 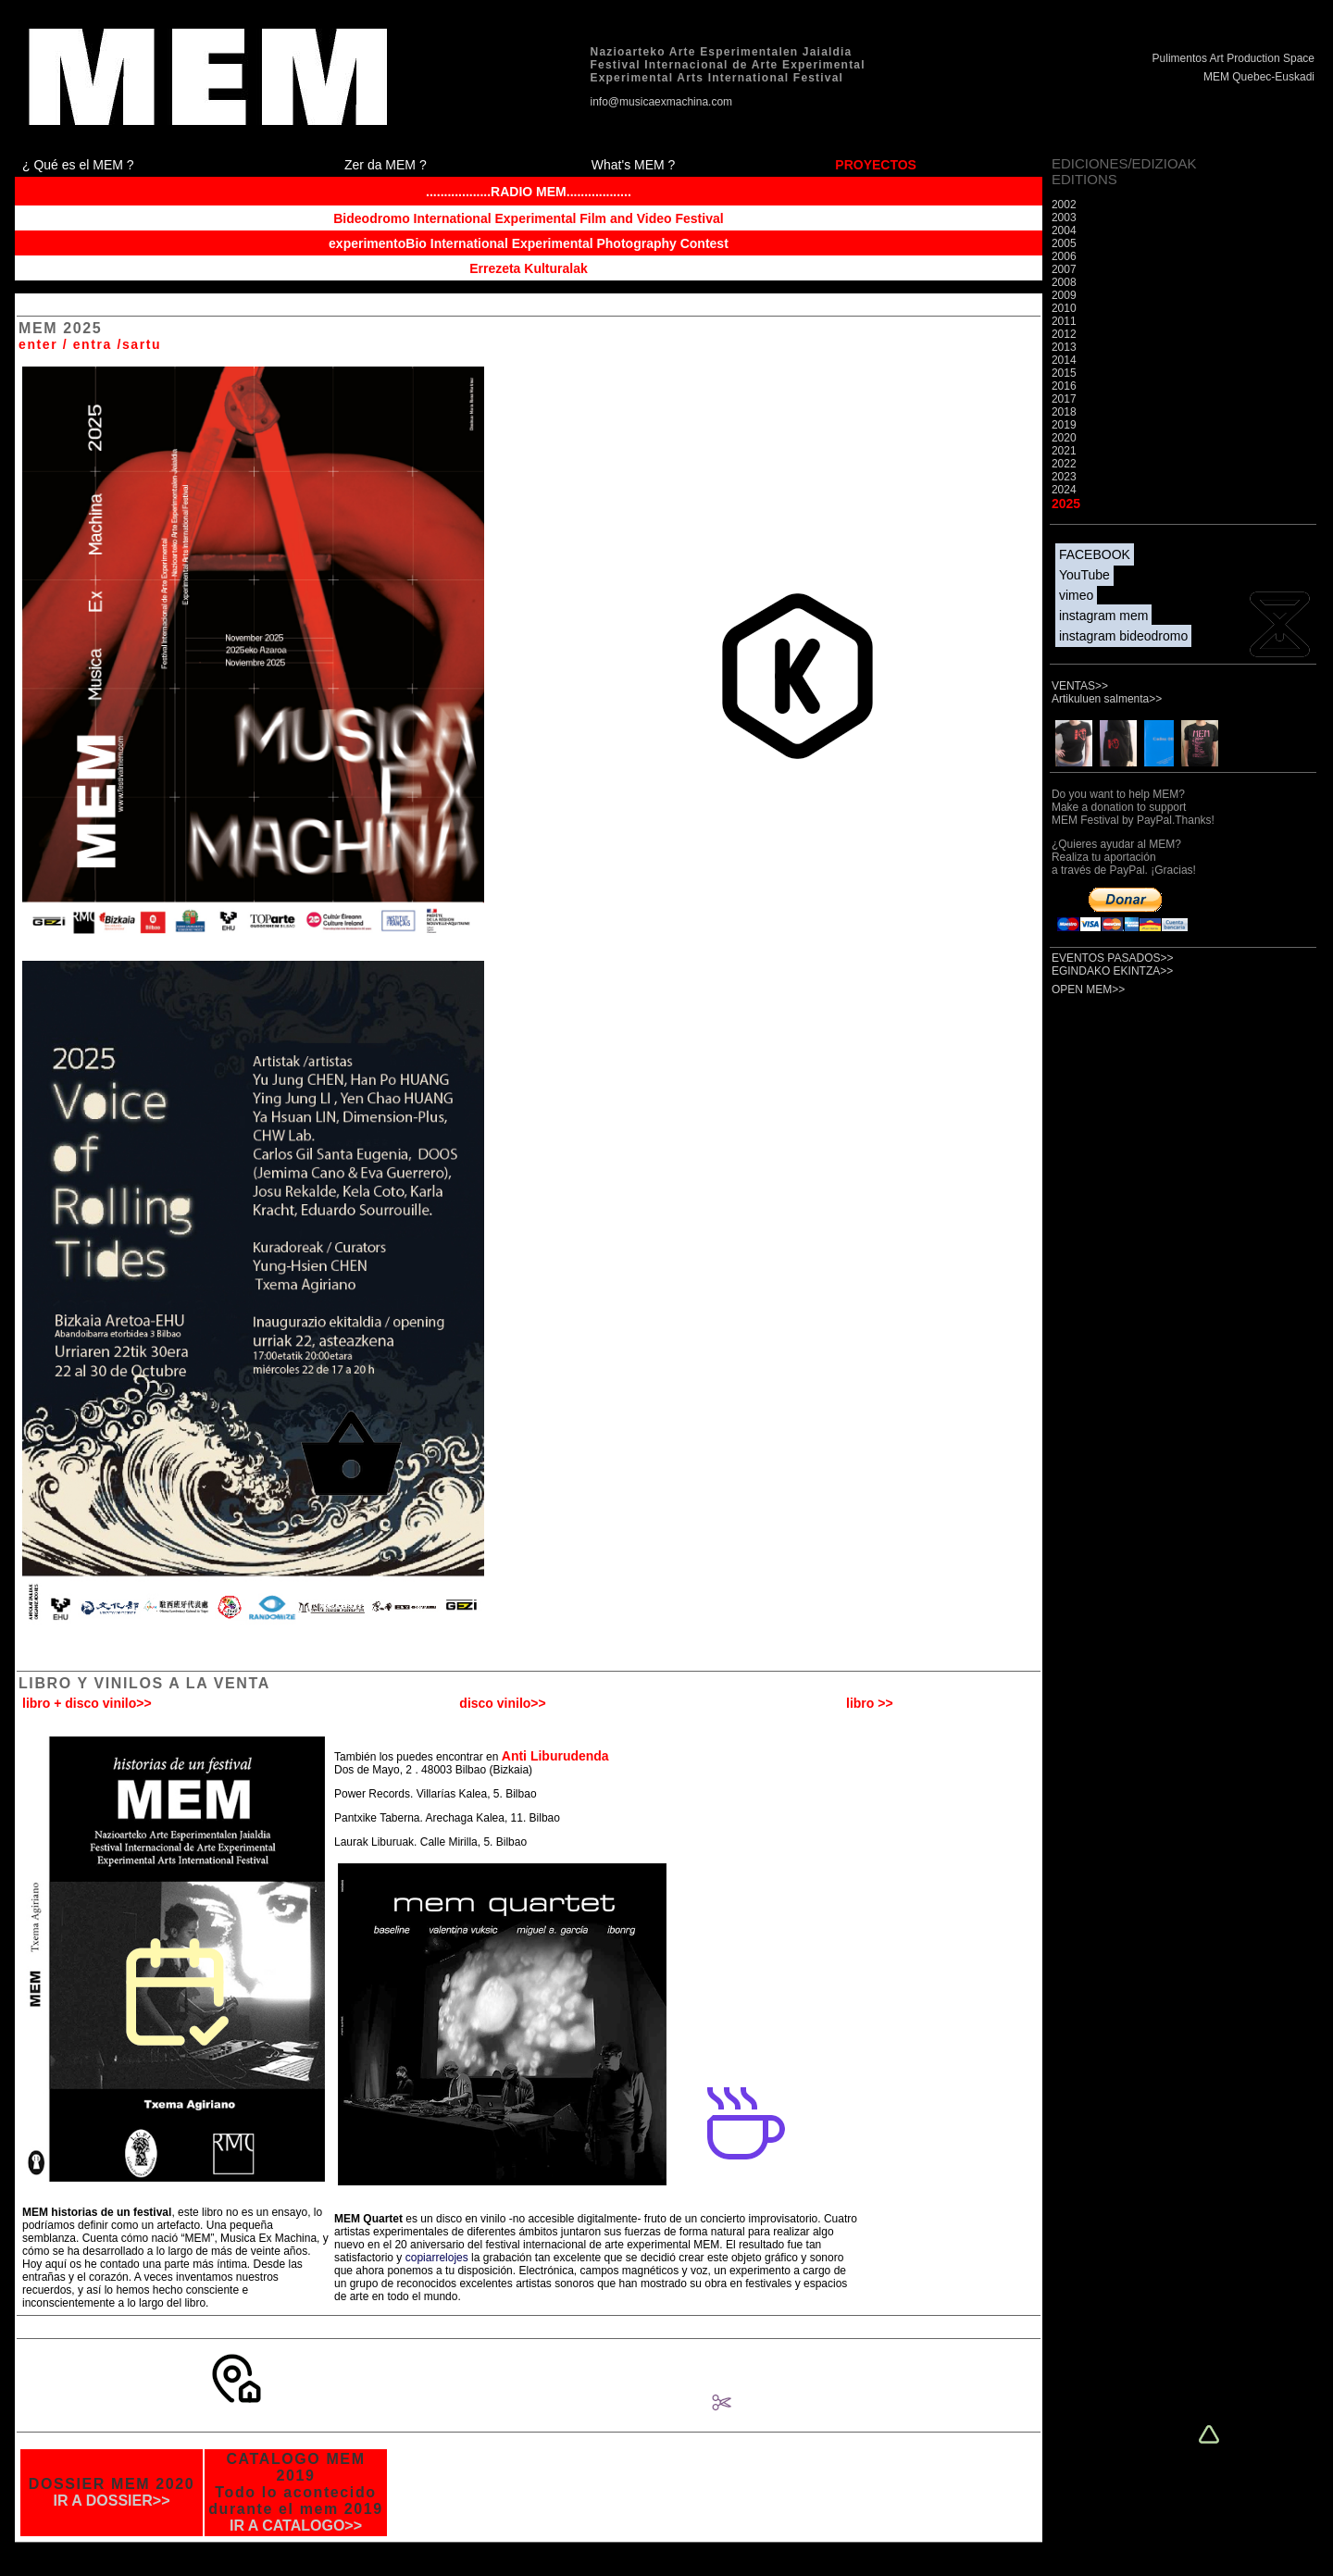 I want to click on take a coffee break or pause work, so click(x=741, y=2126).